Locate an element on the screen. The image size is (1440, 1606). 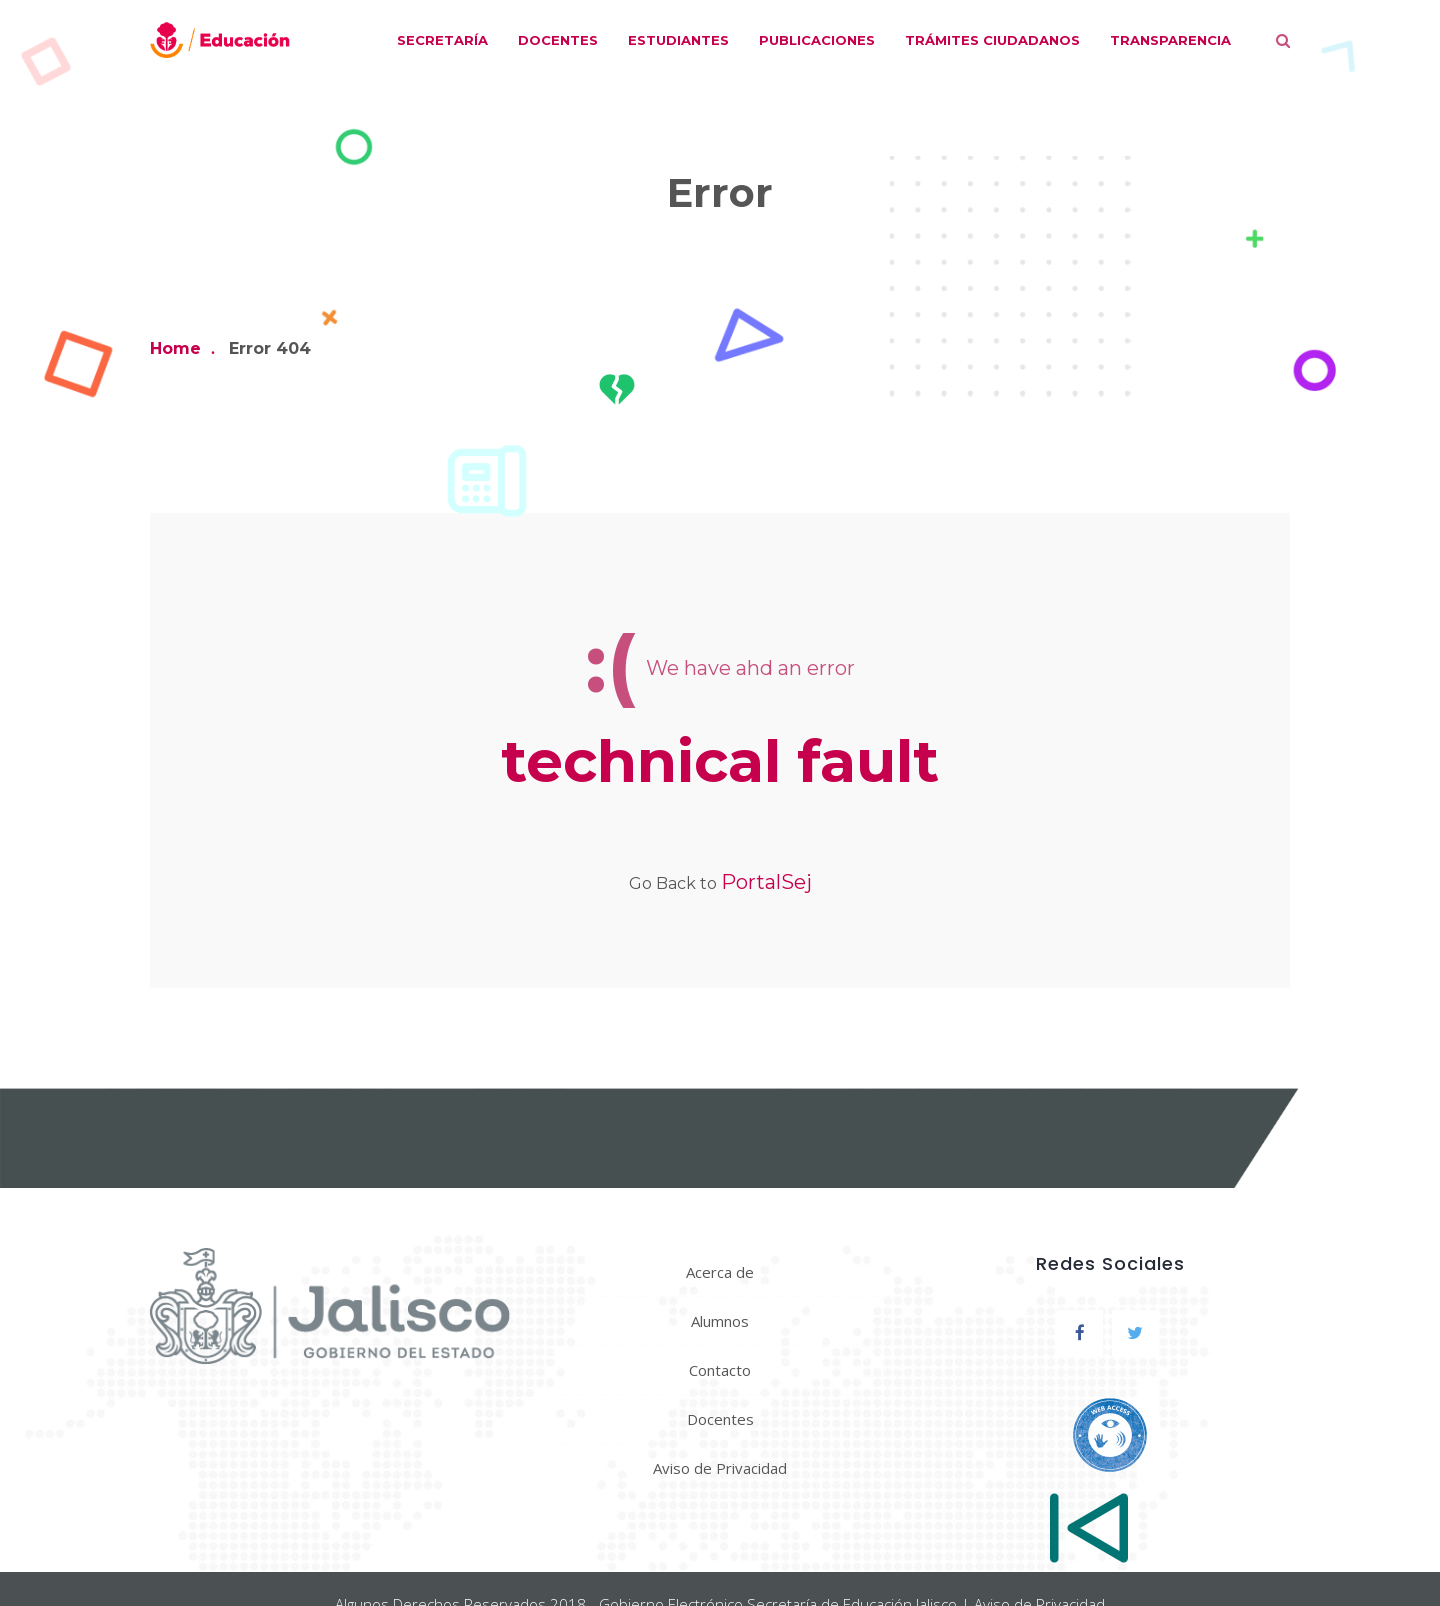
indicates a broken or failed favorite is located at coordinates (617, 390).